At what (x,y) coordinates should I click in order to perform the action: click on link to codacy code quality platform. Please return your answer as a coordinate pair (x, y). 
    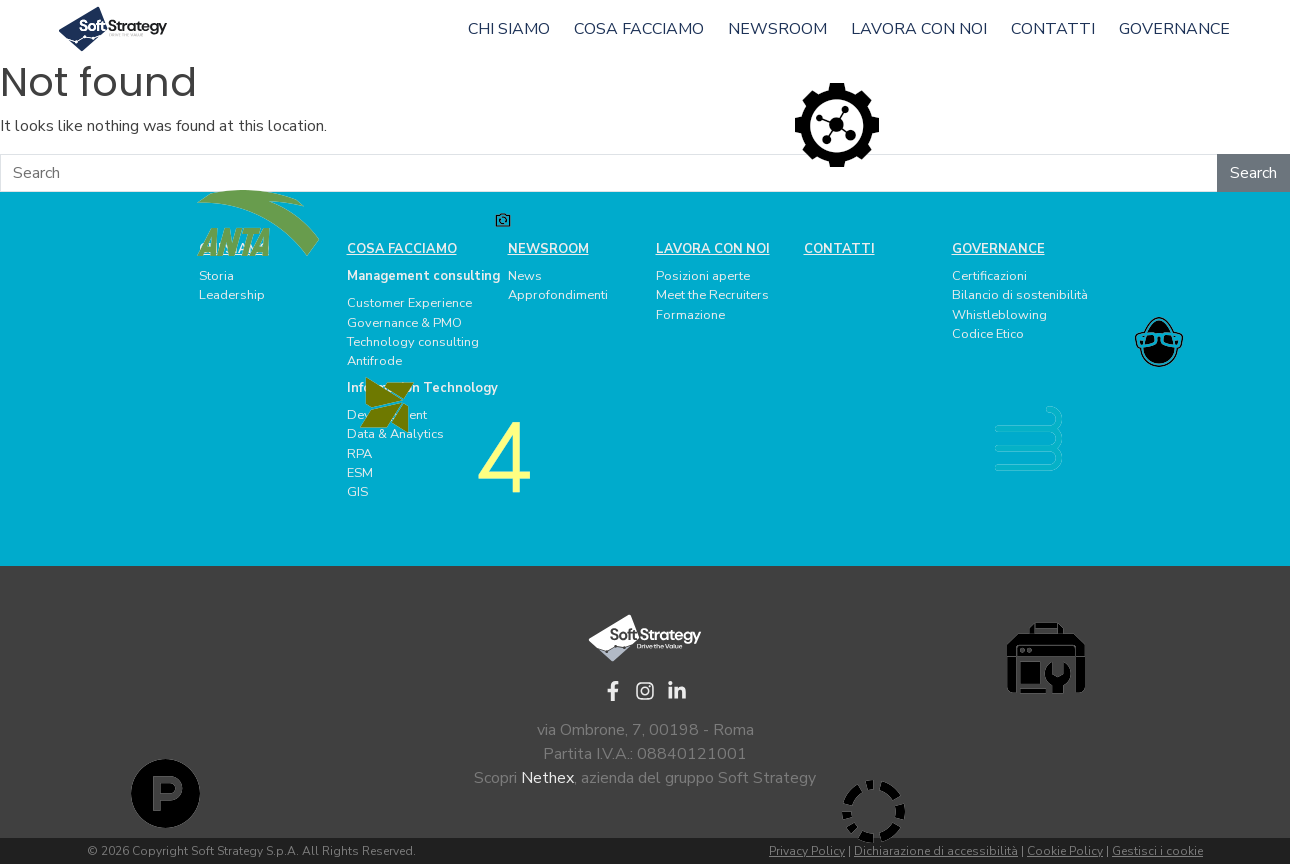
    Looking at the image, I should click on (873, 811).